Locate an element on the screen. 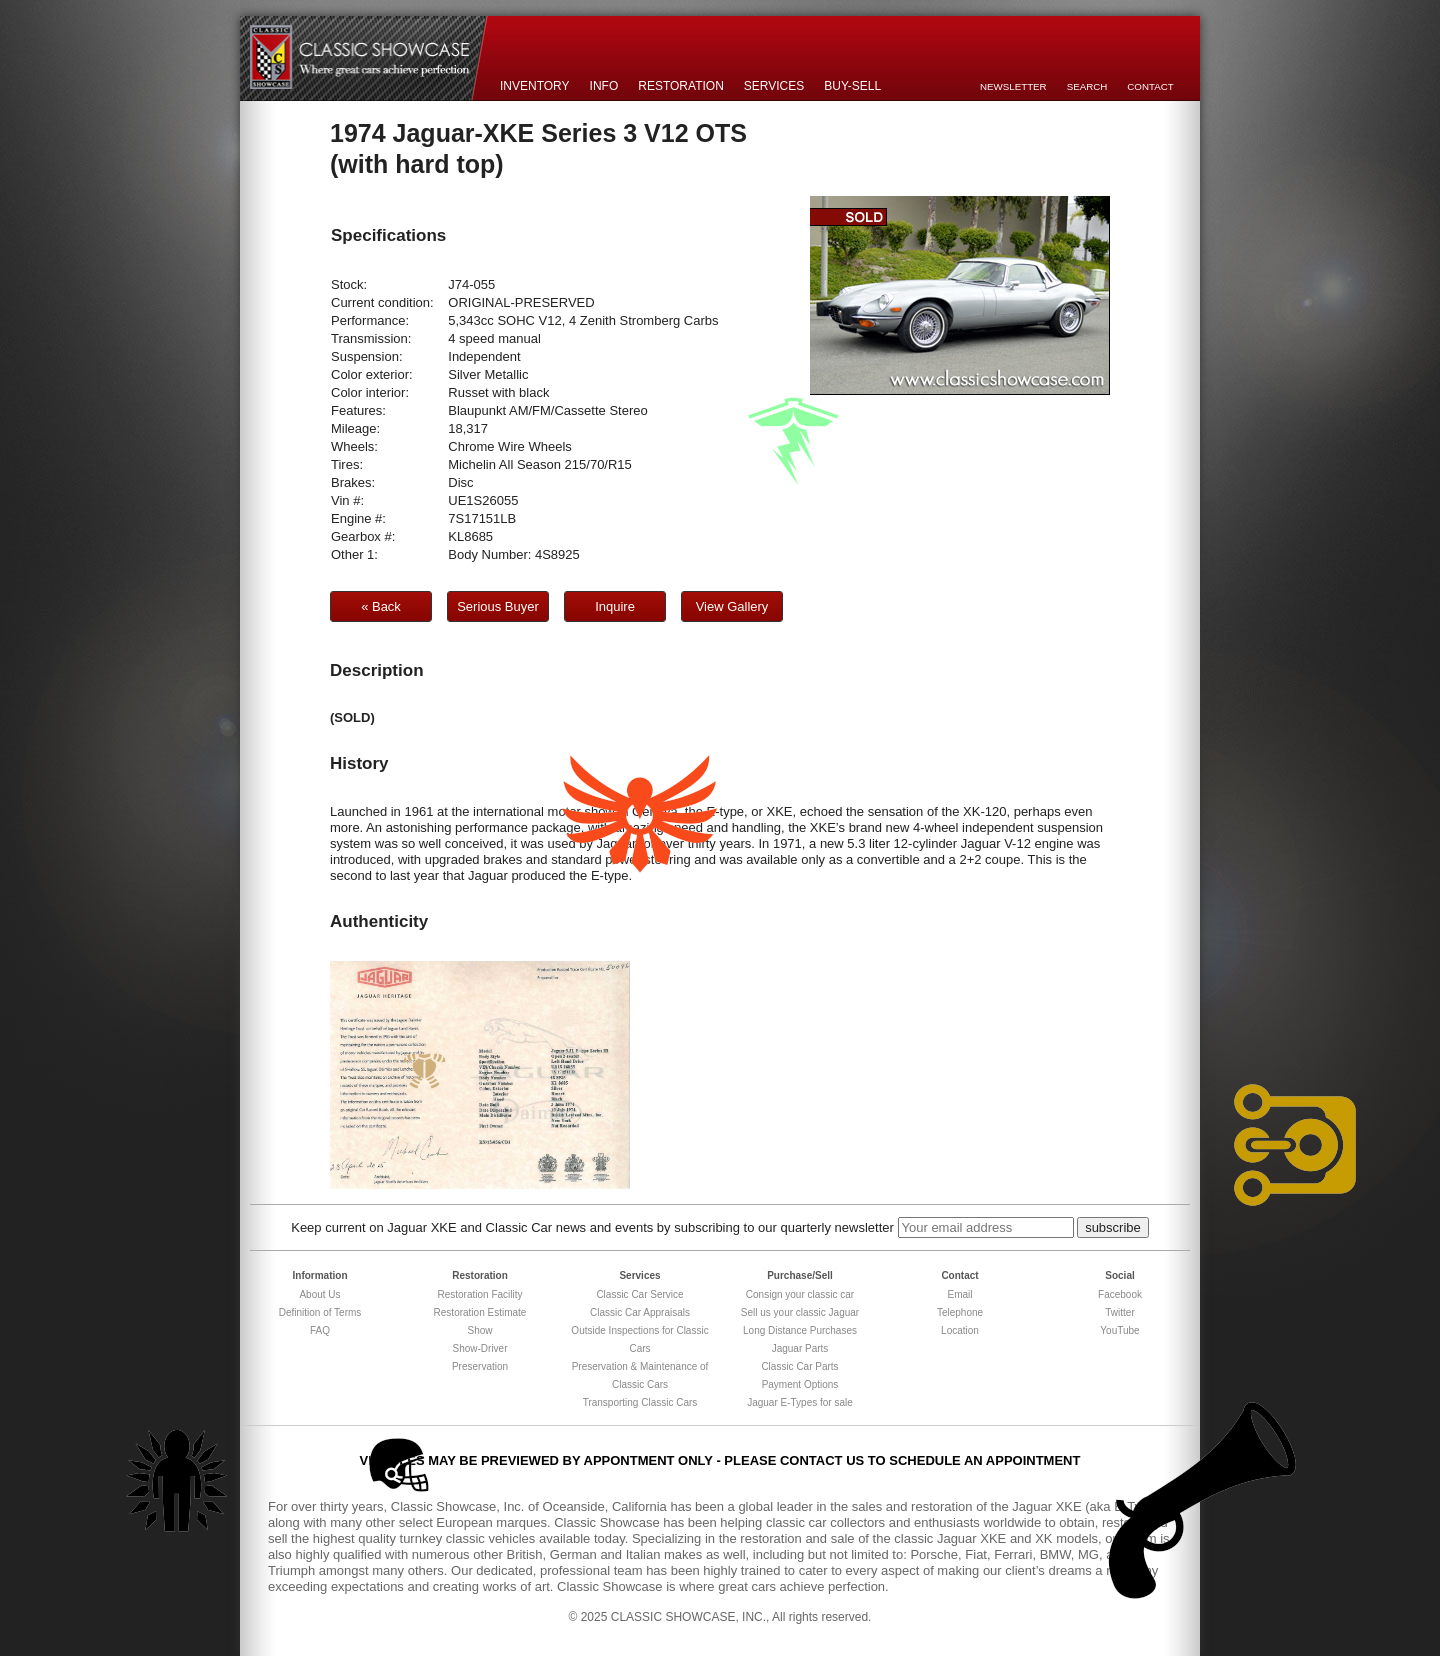  access connection or node settings is located at coordinates (1295, 1145).